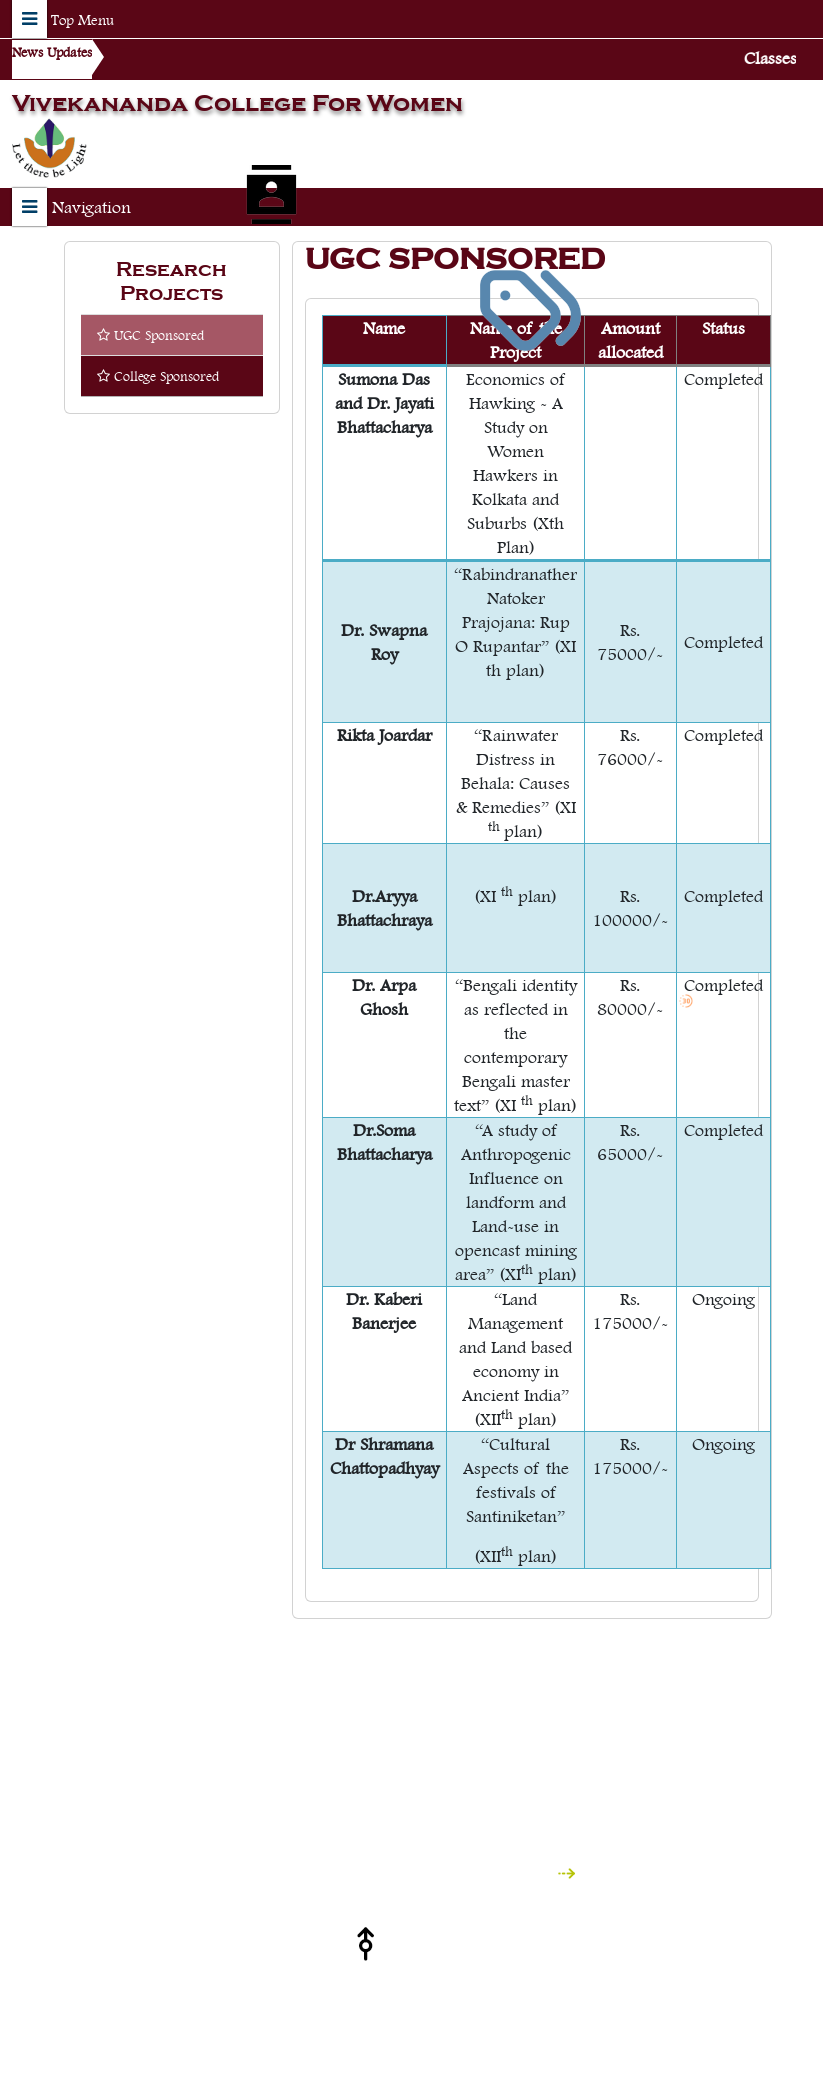 The height and width of the screenshot is (2081, 823). I want to click on access your contacts list, so click(271, 194).